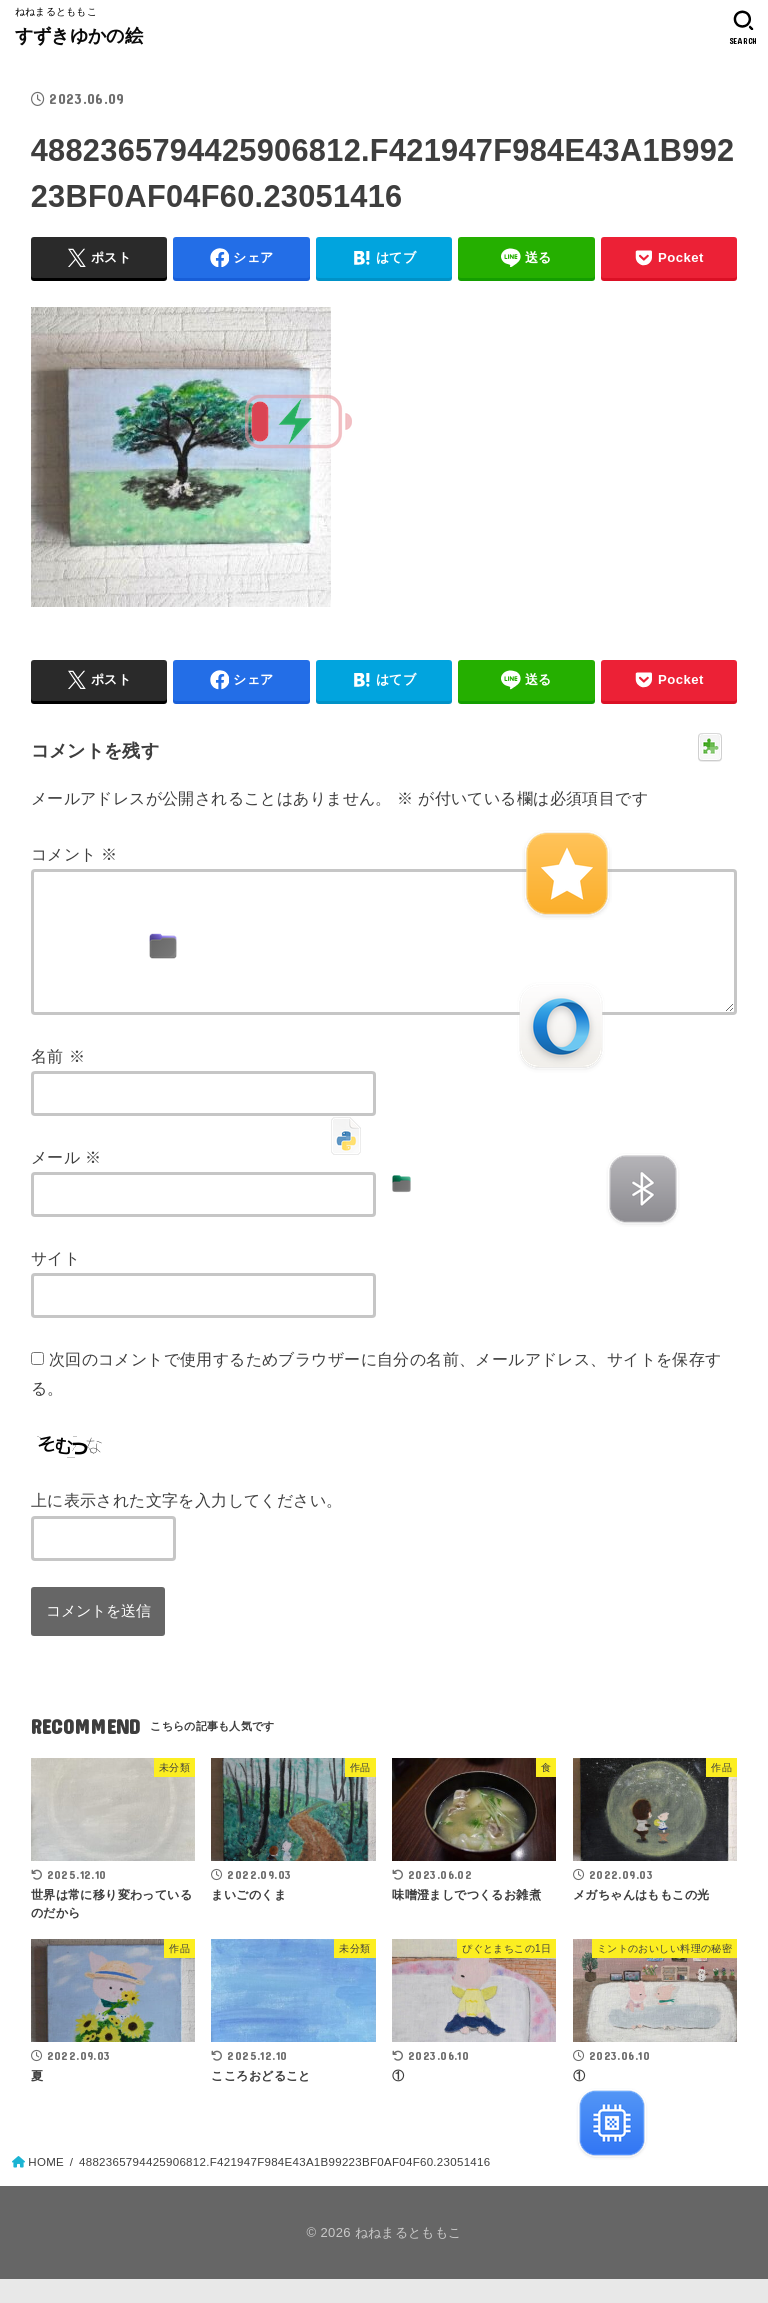  What do you see at coordinates (163, 946) in the screenshot?
I see `open a folder or directory` at bounding box center [163, 946].